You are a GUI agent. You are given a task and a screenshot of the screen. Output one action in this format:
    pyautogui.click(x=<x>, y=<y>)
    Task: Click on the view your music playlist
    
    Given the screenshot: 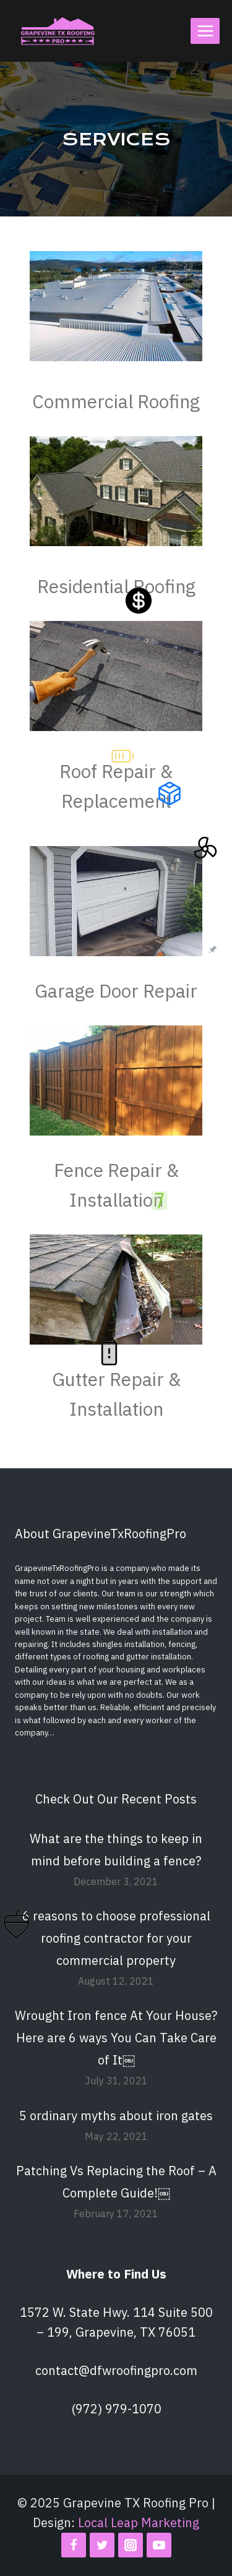 What is the action you would take?
    pyautogui.click(x=195, y=77)
    